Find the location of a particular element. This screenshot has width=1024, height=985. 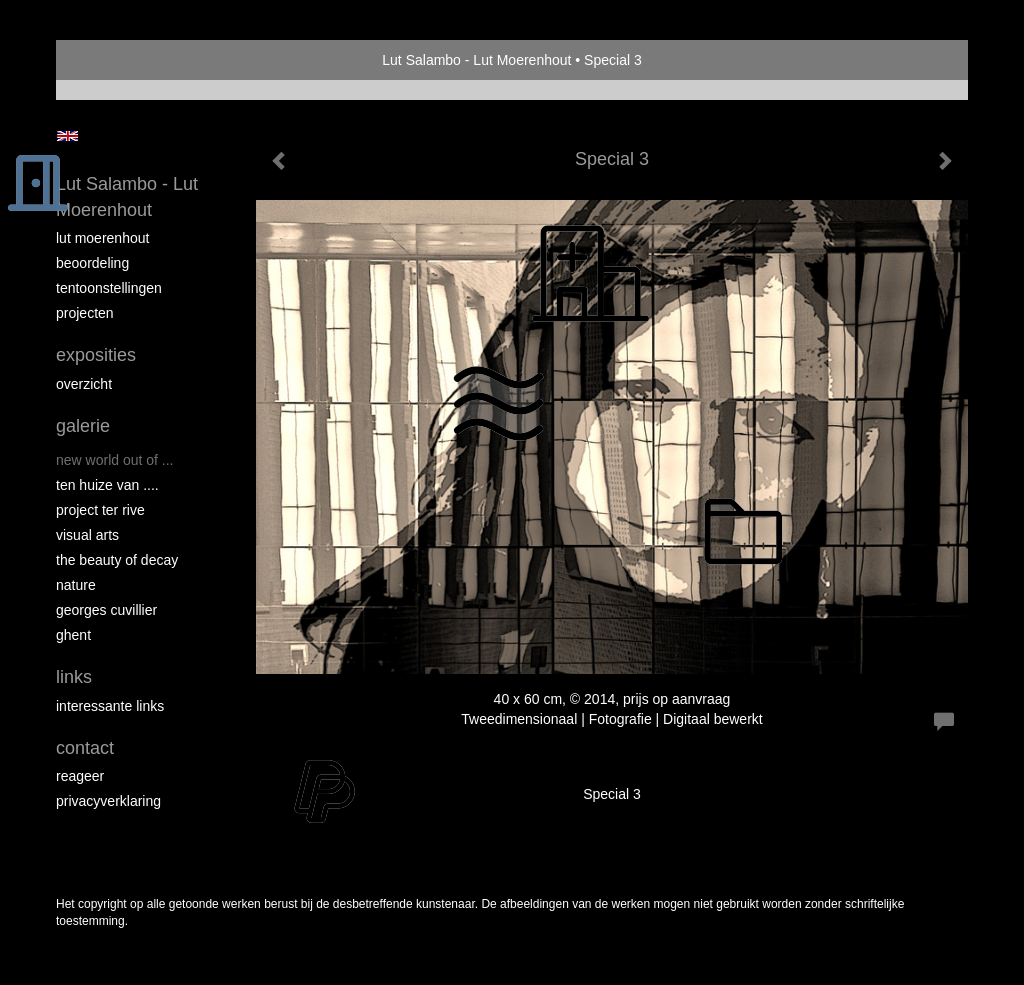

indicates water or aquatic features is located at coordinates (498, 403).